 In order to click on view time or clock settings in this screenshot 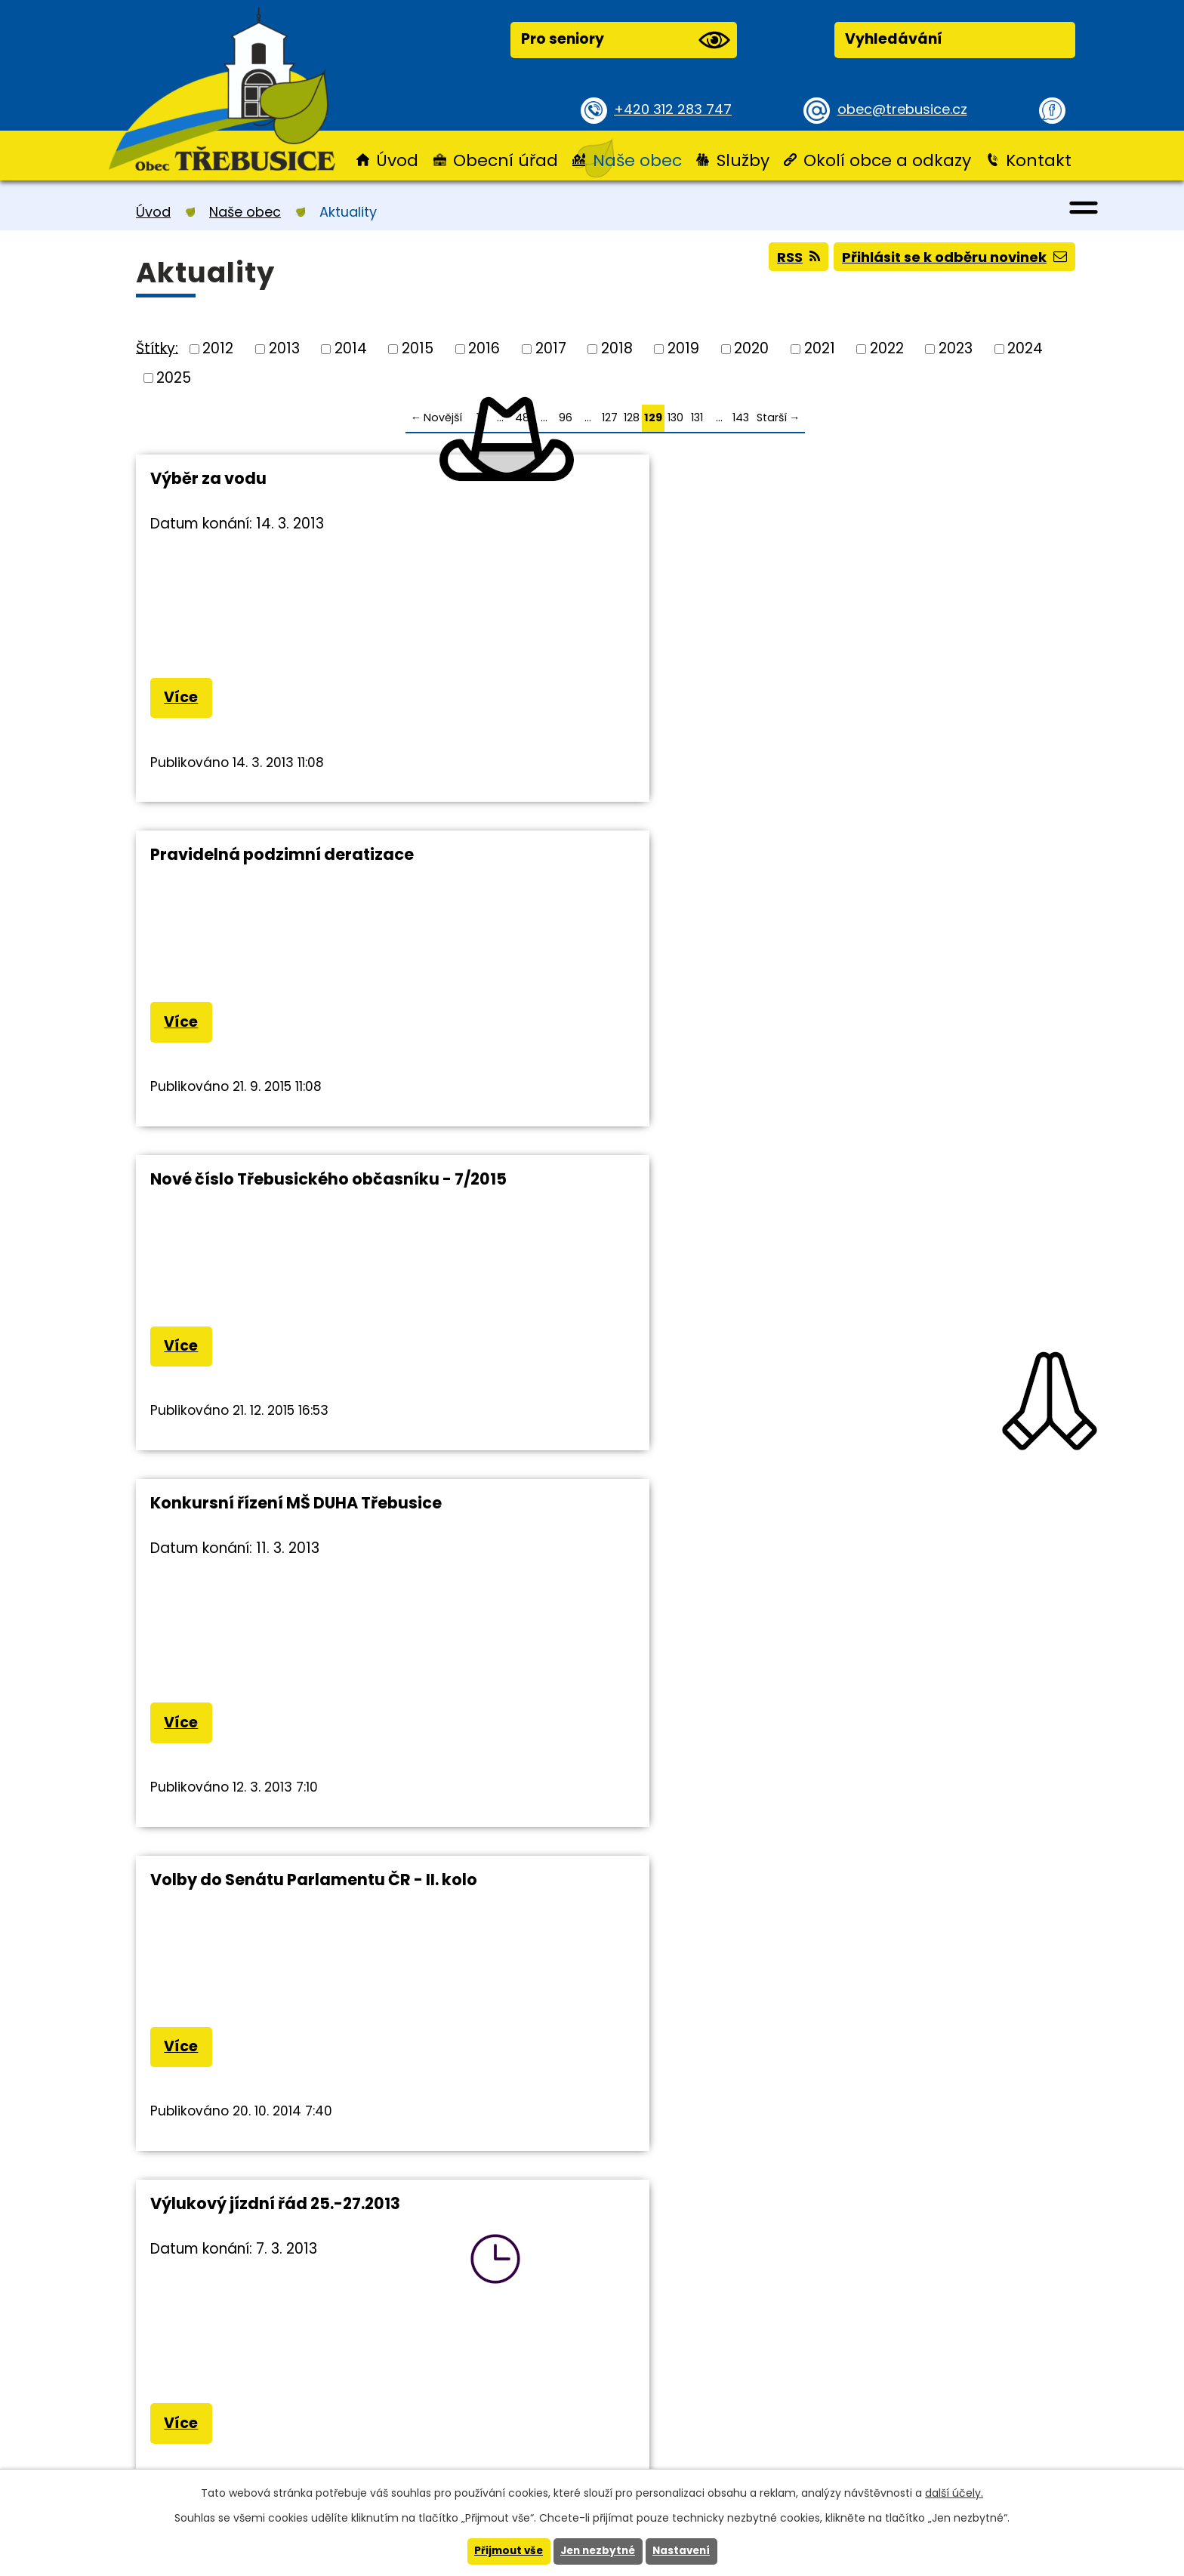, I will do `click(495, 2259)`.